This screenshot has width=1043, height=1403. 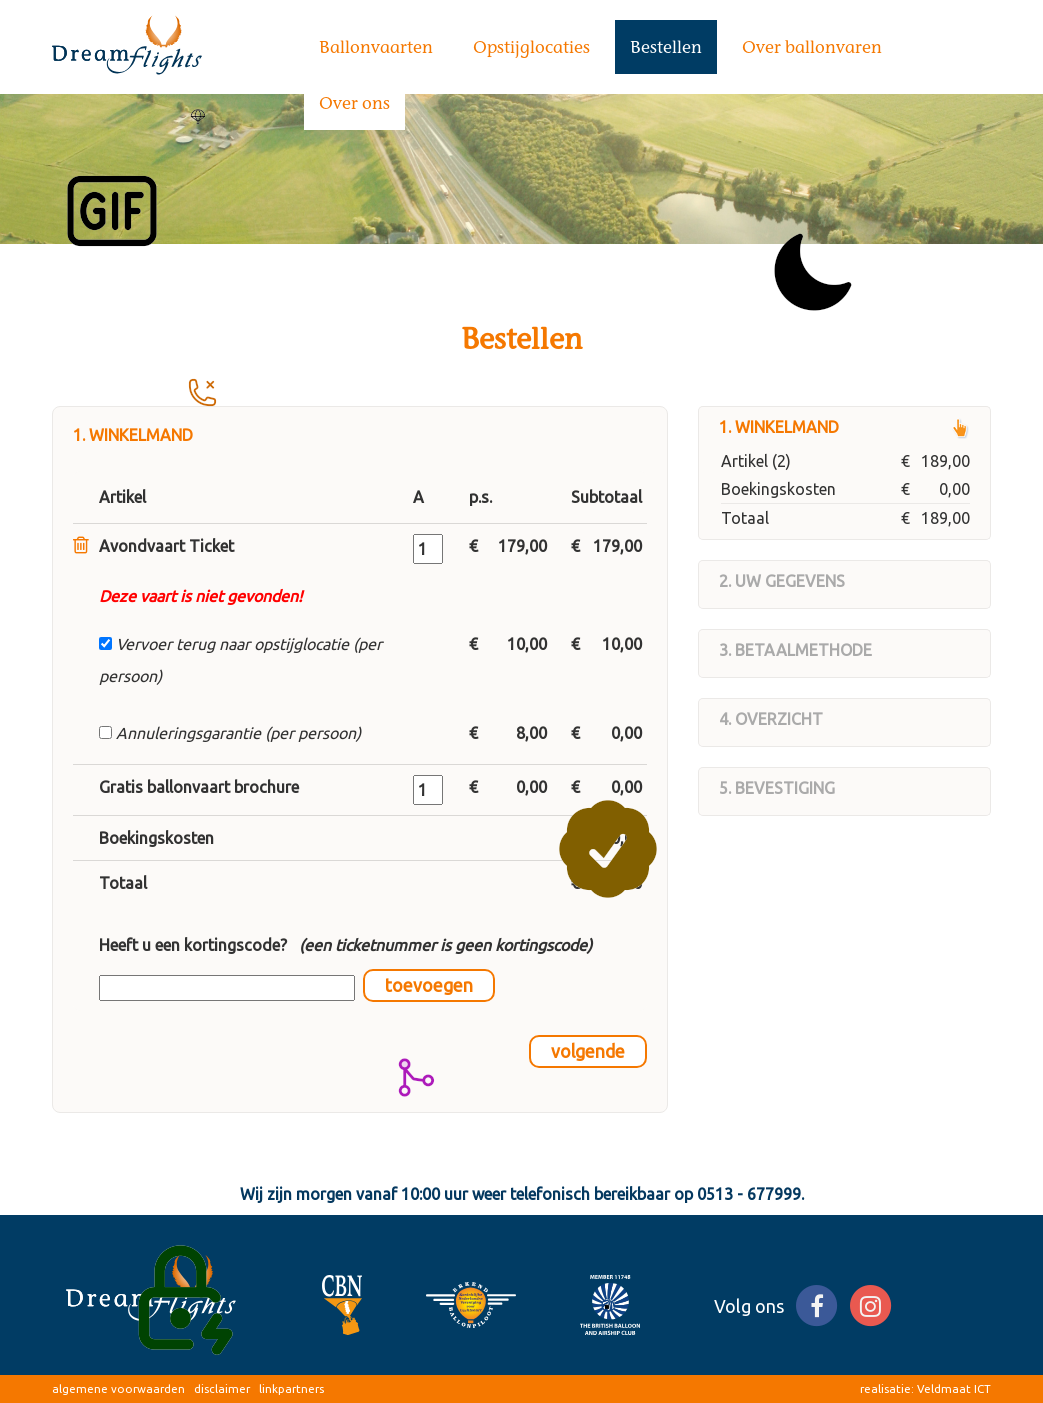 What do you see at coordinates (180, 1297) in the screenshot?
I see `indicates encrypted or secure connection` at bounding box center [180, 1297].